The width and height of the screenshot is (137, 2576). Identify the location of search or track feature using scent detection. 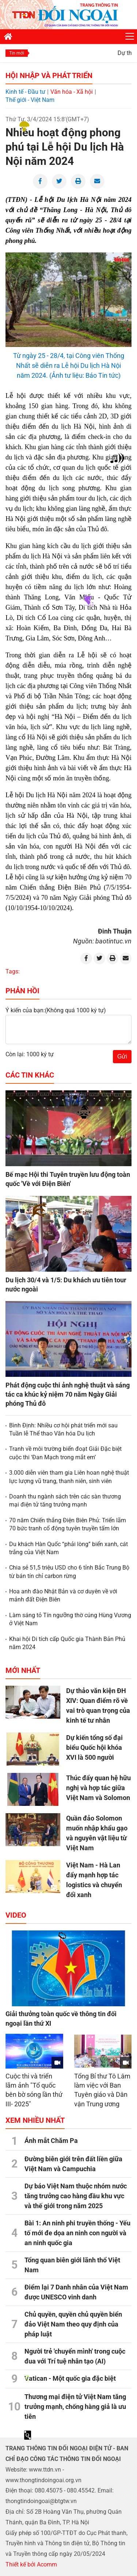
(89, 600).